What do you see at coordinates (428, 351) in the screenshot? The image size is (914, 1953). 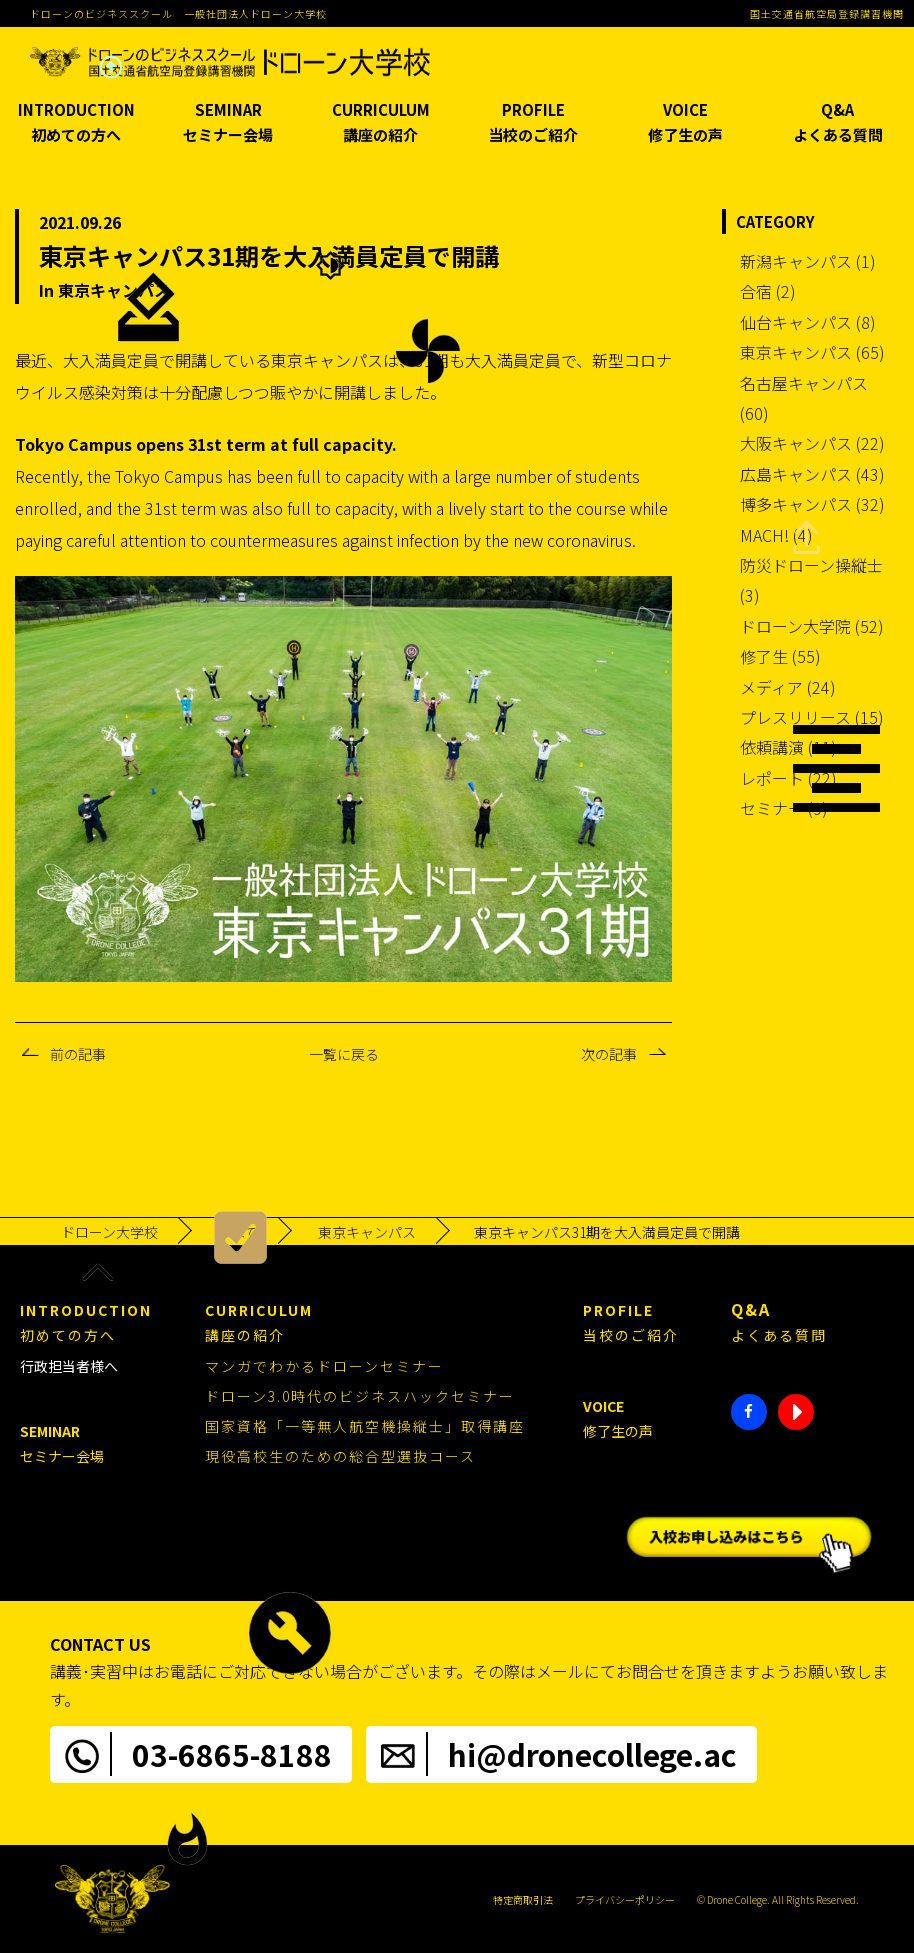 I see `access toys or games section` at bounding box center [428, 351].